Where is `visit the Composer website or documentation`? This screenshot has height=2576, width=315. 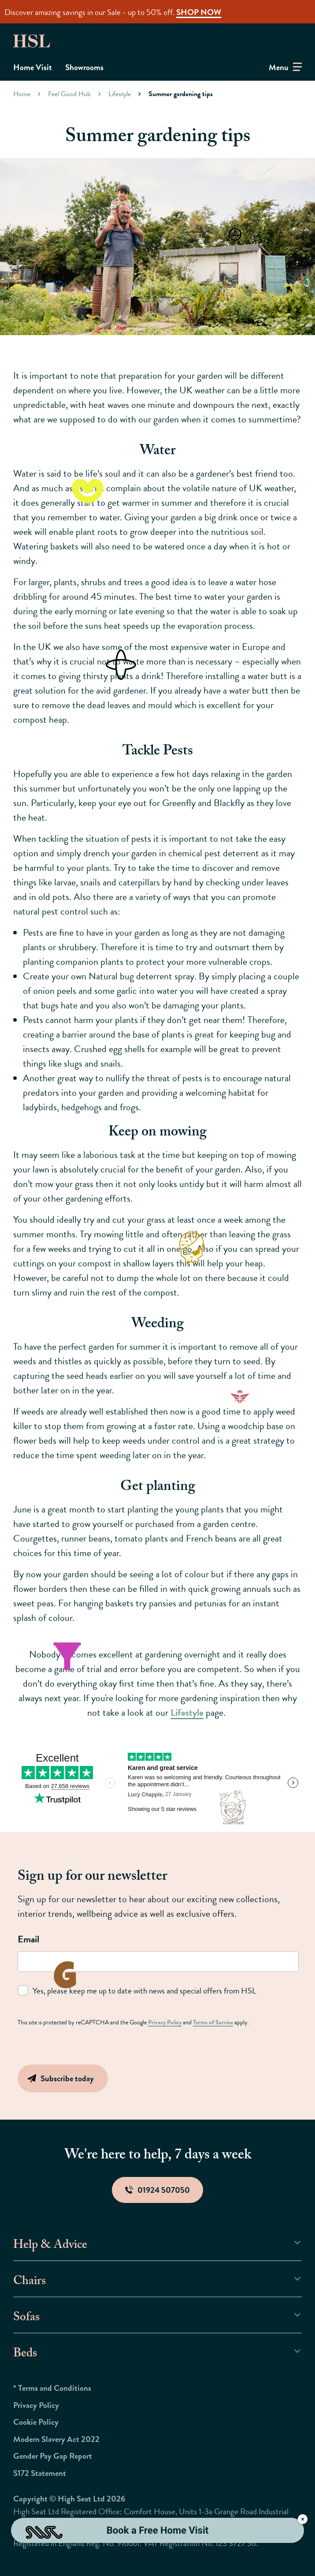 visit the Composer website or documentation is located at coordinates (233, 1807).